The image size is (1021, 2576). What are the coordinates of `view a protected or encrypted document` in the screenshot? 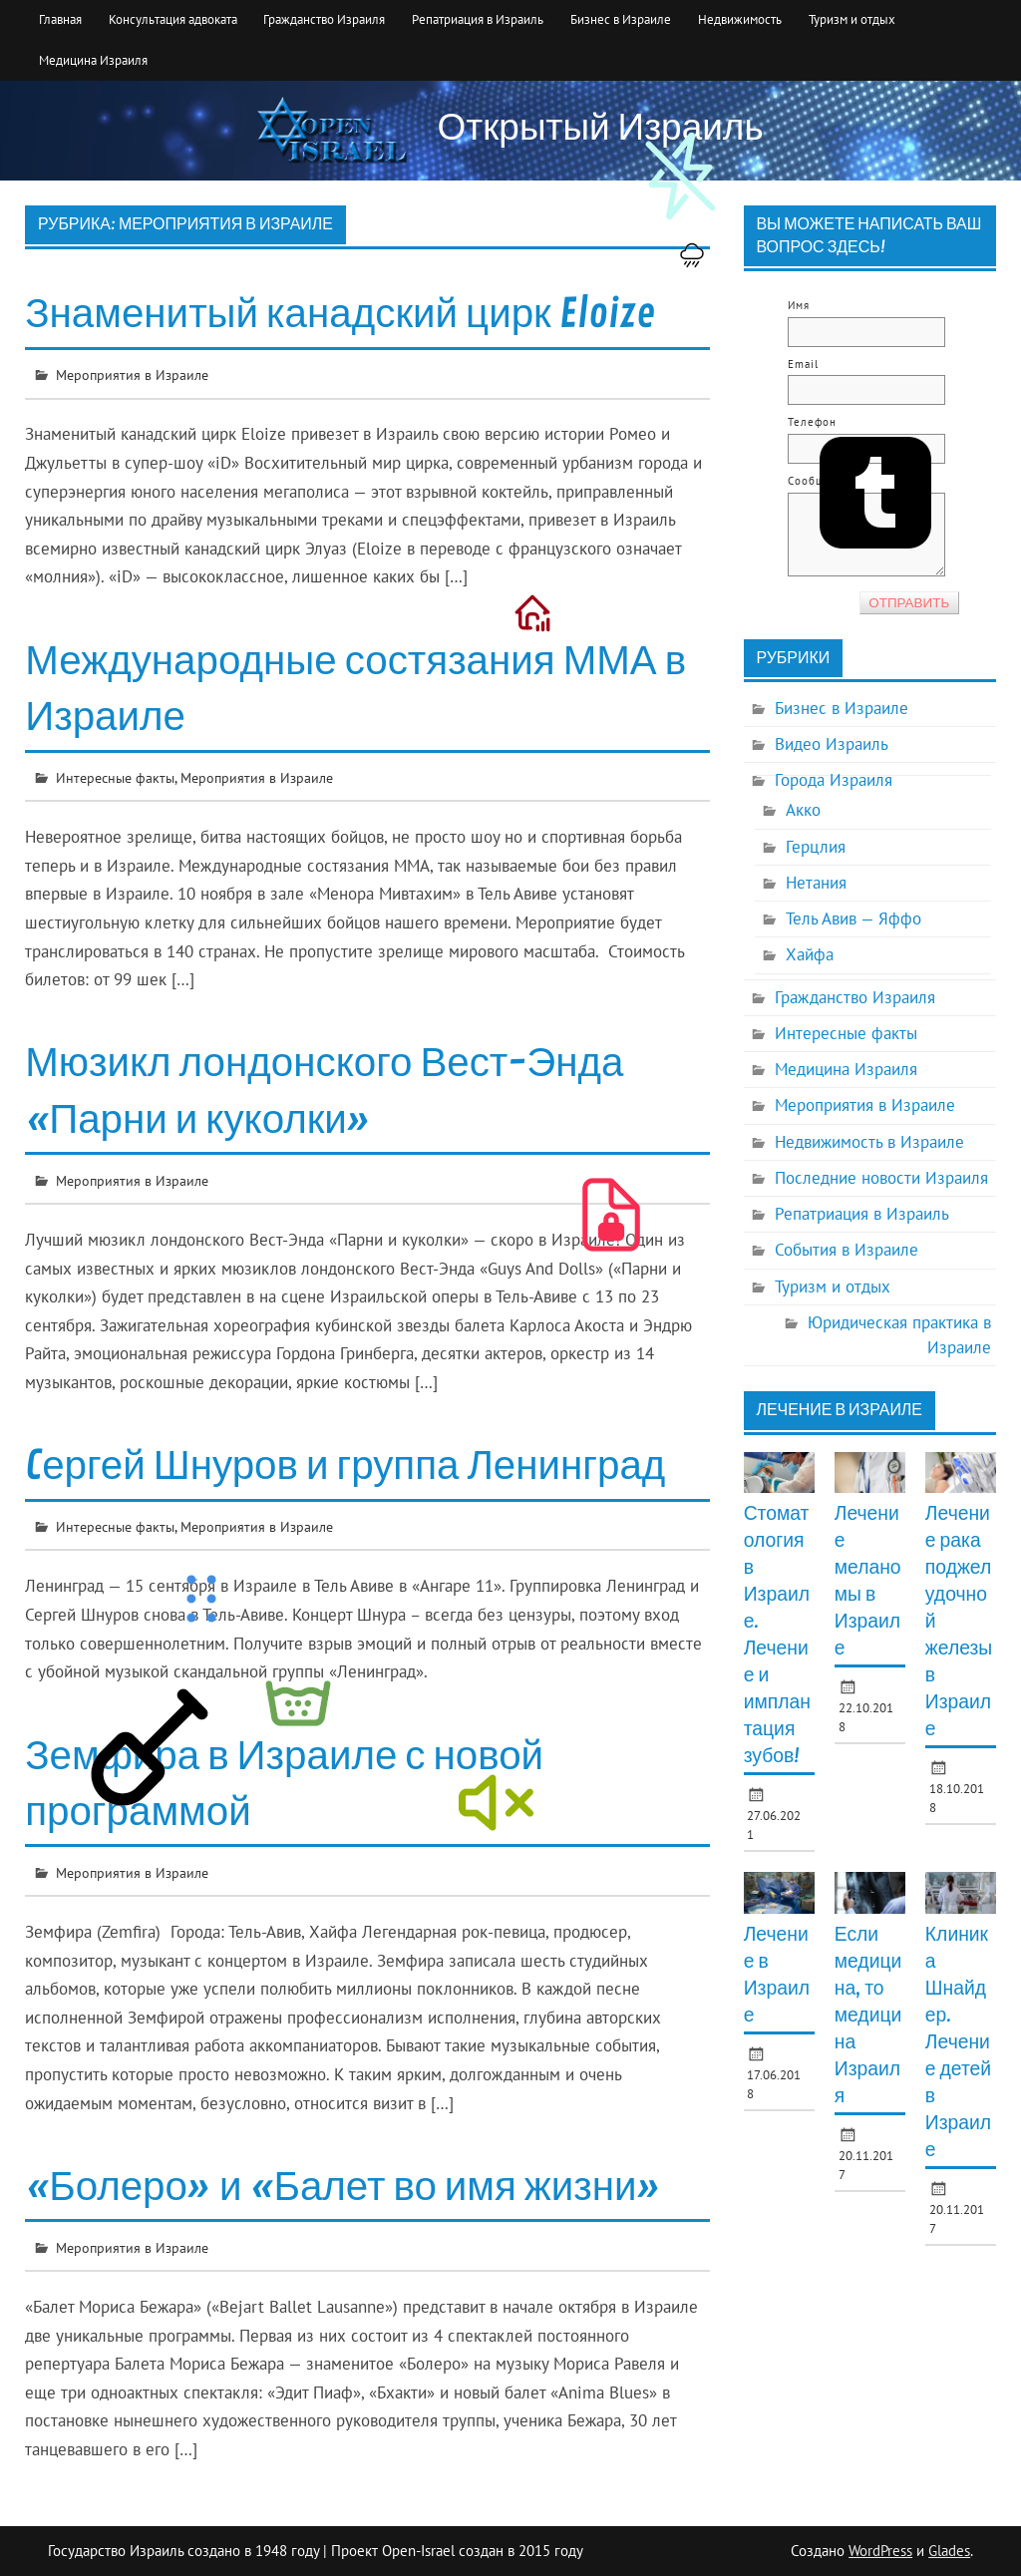 It's located at (611, 1215).